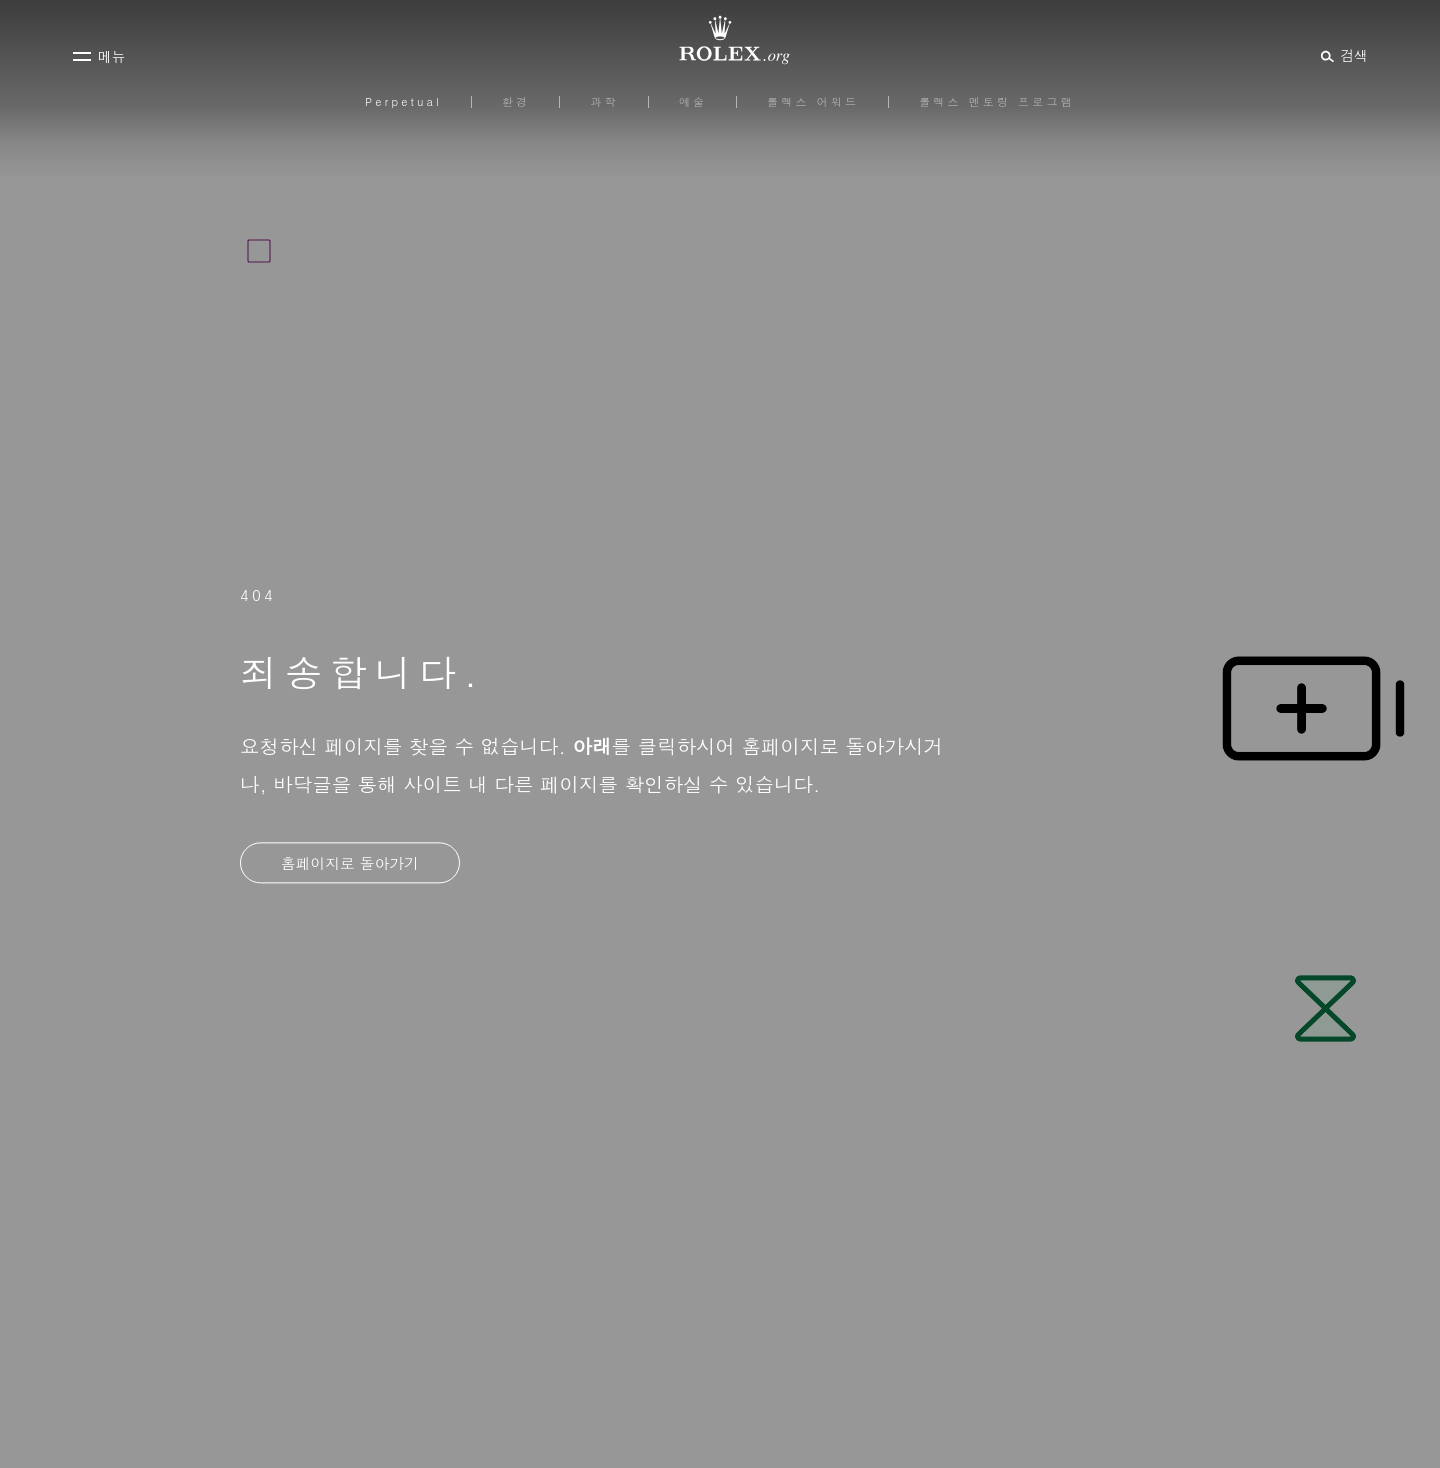  Describe the element at coordinates (259, 251) in the screenshot. I see `stop media playback` at that location.